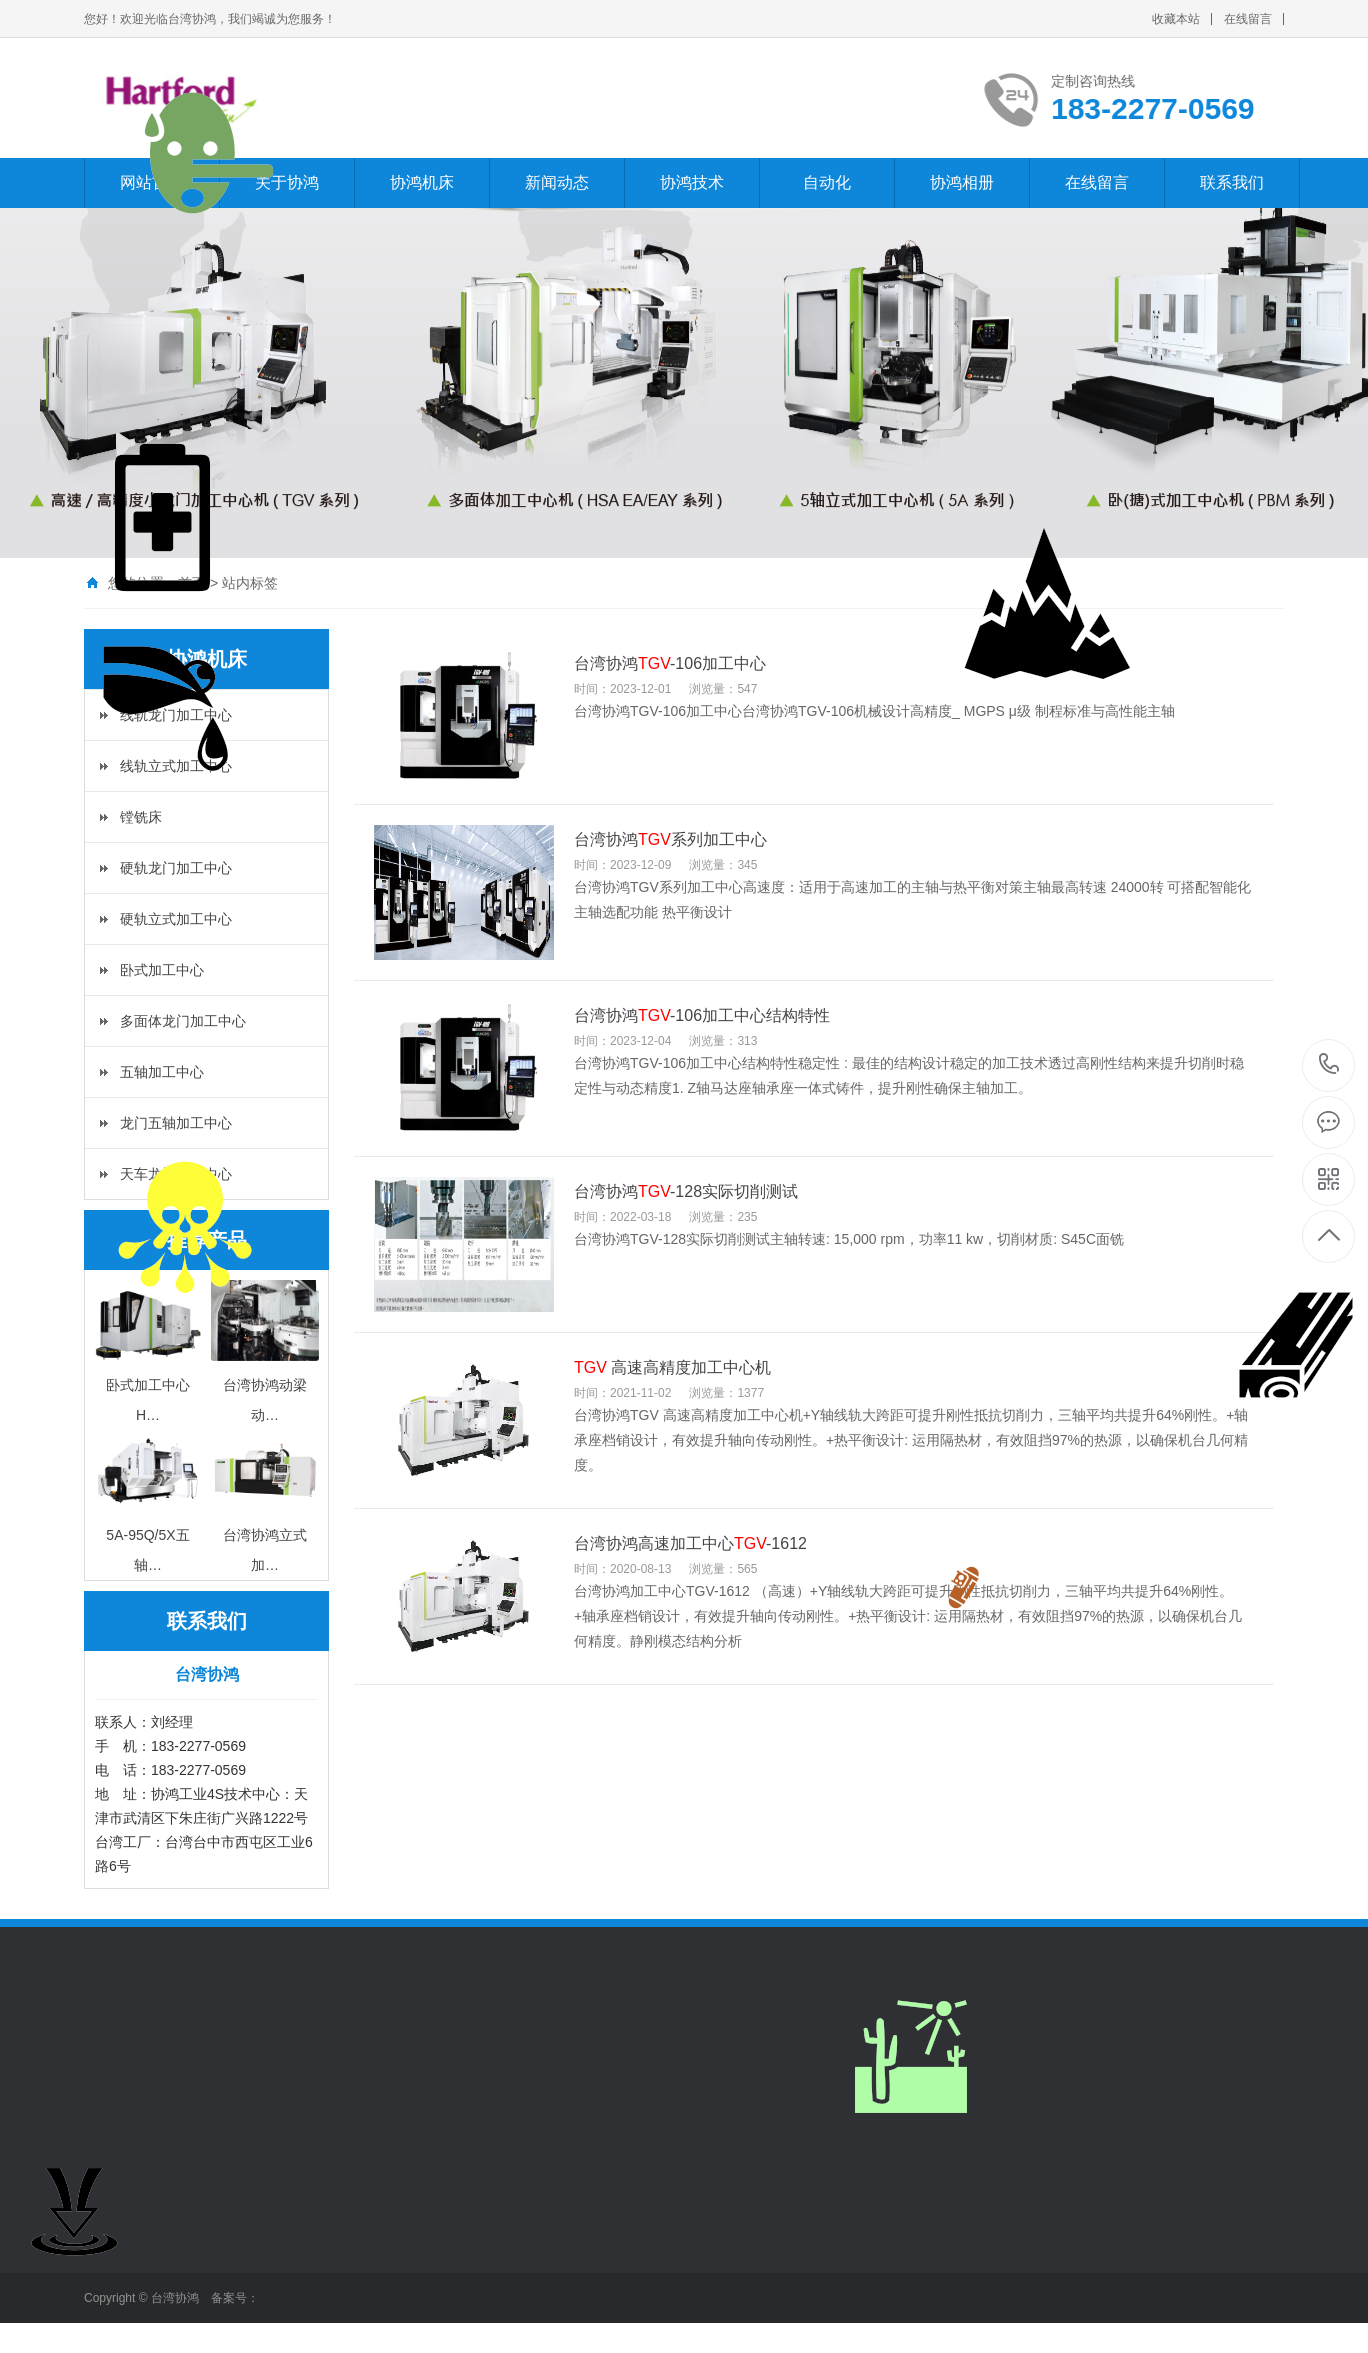 Image resolution: width=1368 pixels, height=2353 pixels. Describe the element at coordinates (162, 517) in the screenshot. I see `add battery or enable battery saver mode` at that location.